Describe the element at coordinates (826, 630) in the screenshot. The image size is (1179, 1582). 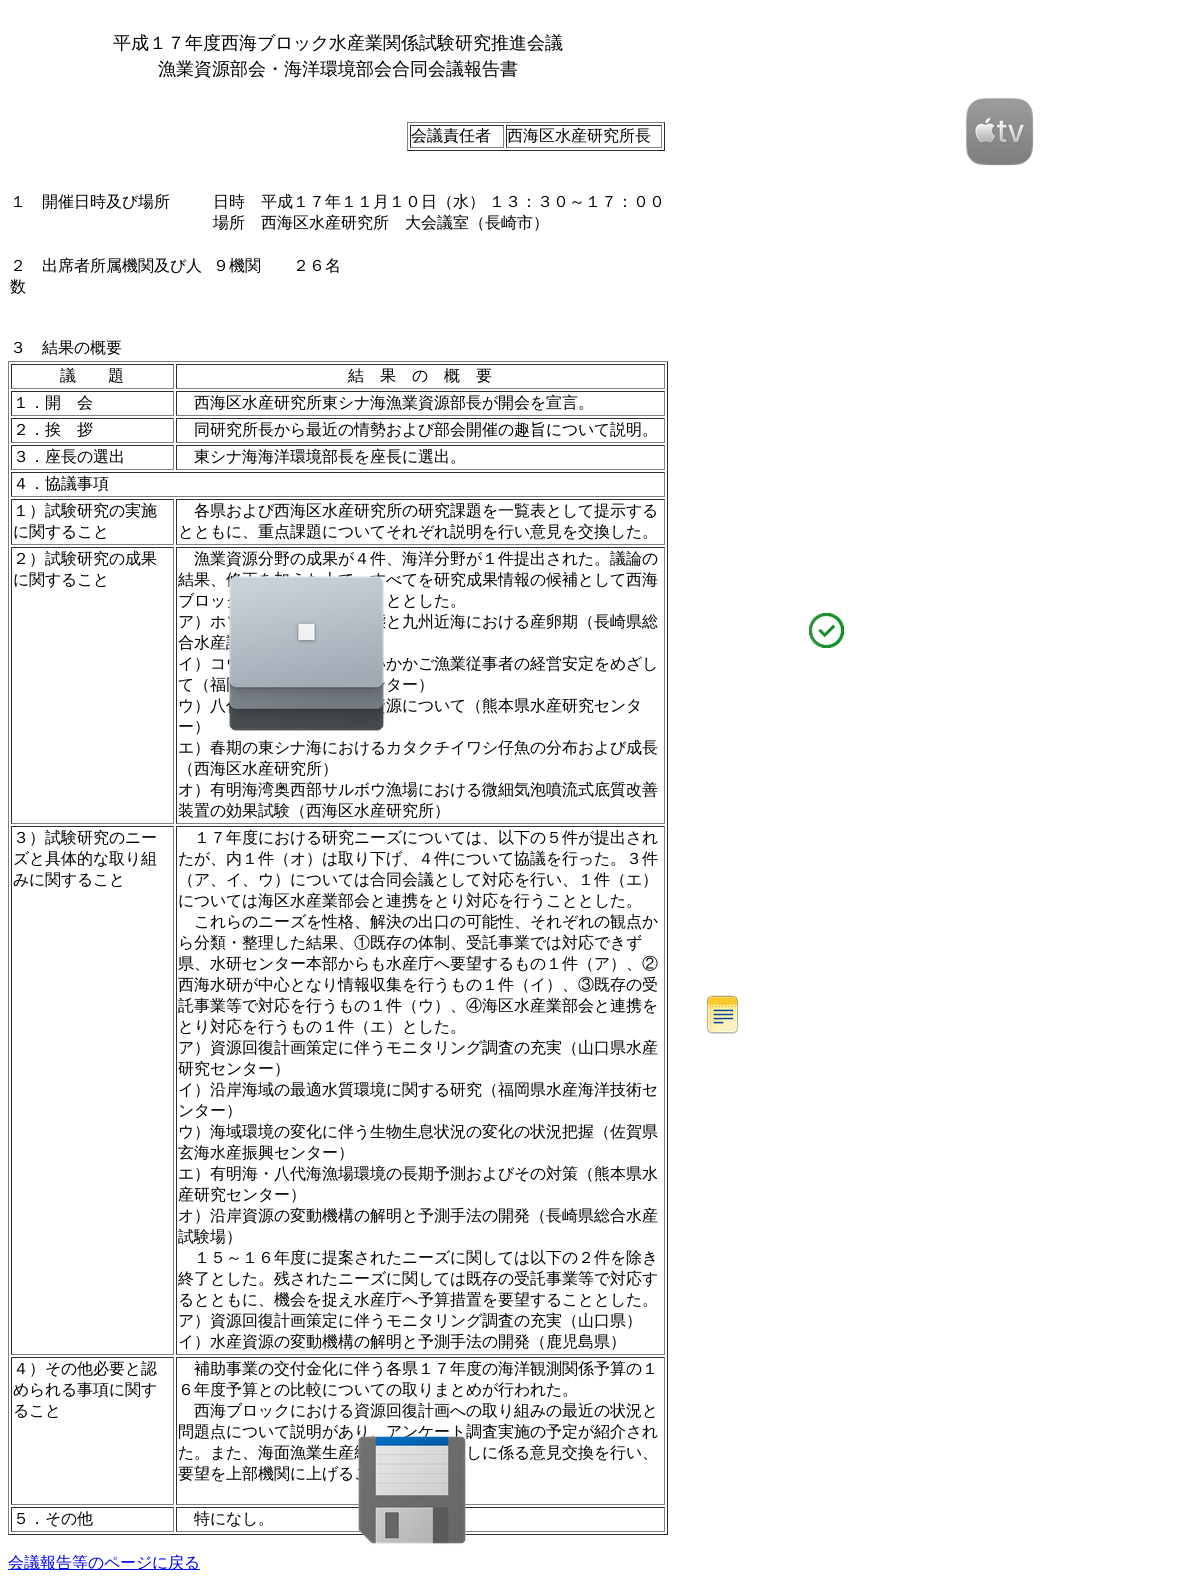
I see `file successfully synced to OneDrive` at that location.